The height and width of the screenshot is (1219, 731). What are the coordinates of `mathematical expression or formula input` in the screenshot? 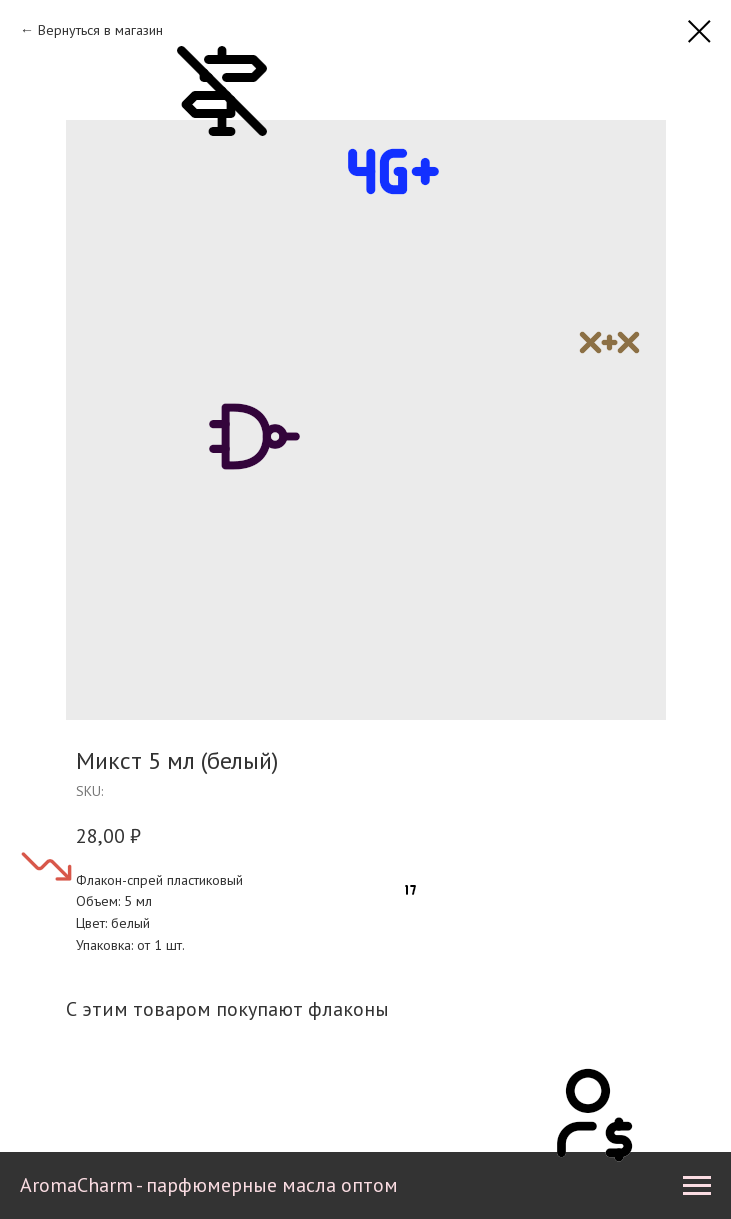 It's located at (609, 342).